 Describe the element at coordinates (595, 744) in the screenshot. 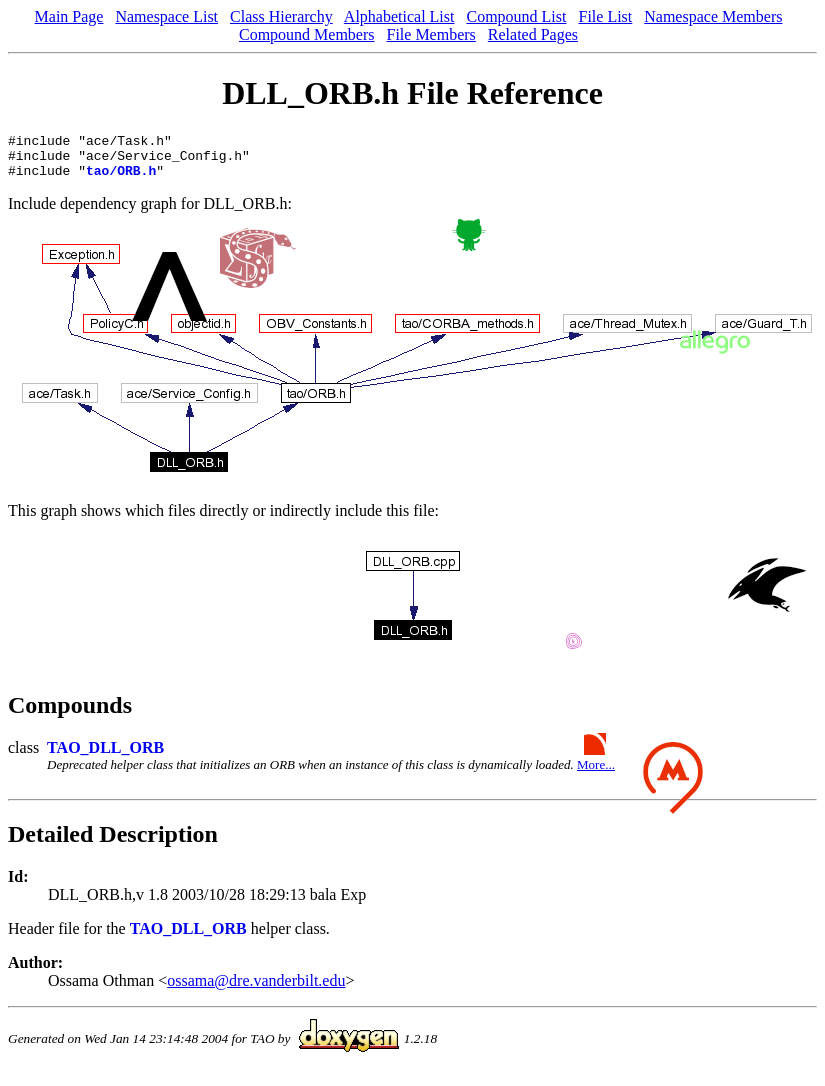

I see `open zerodha trading app` at that location.